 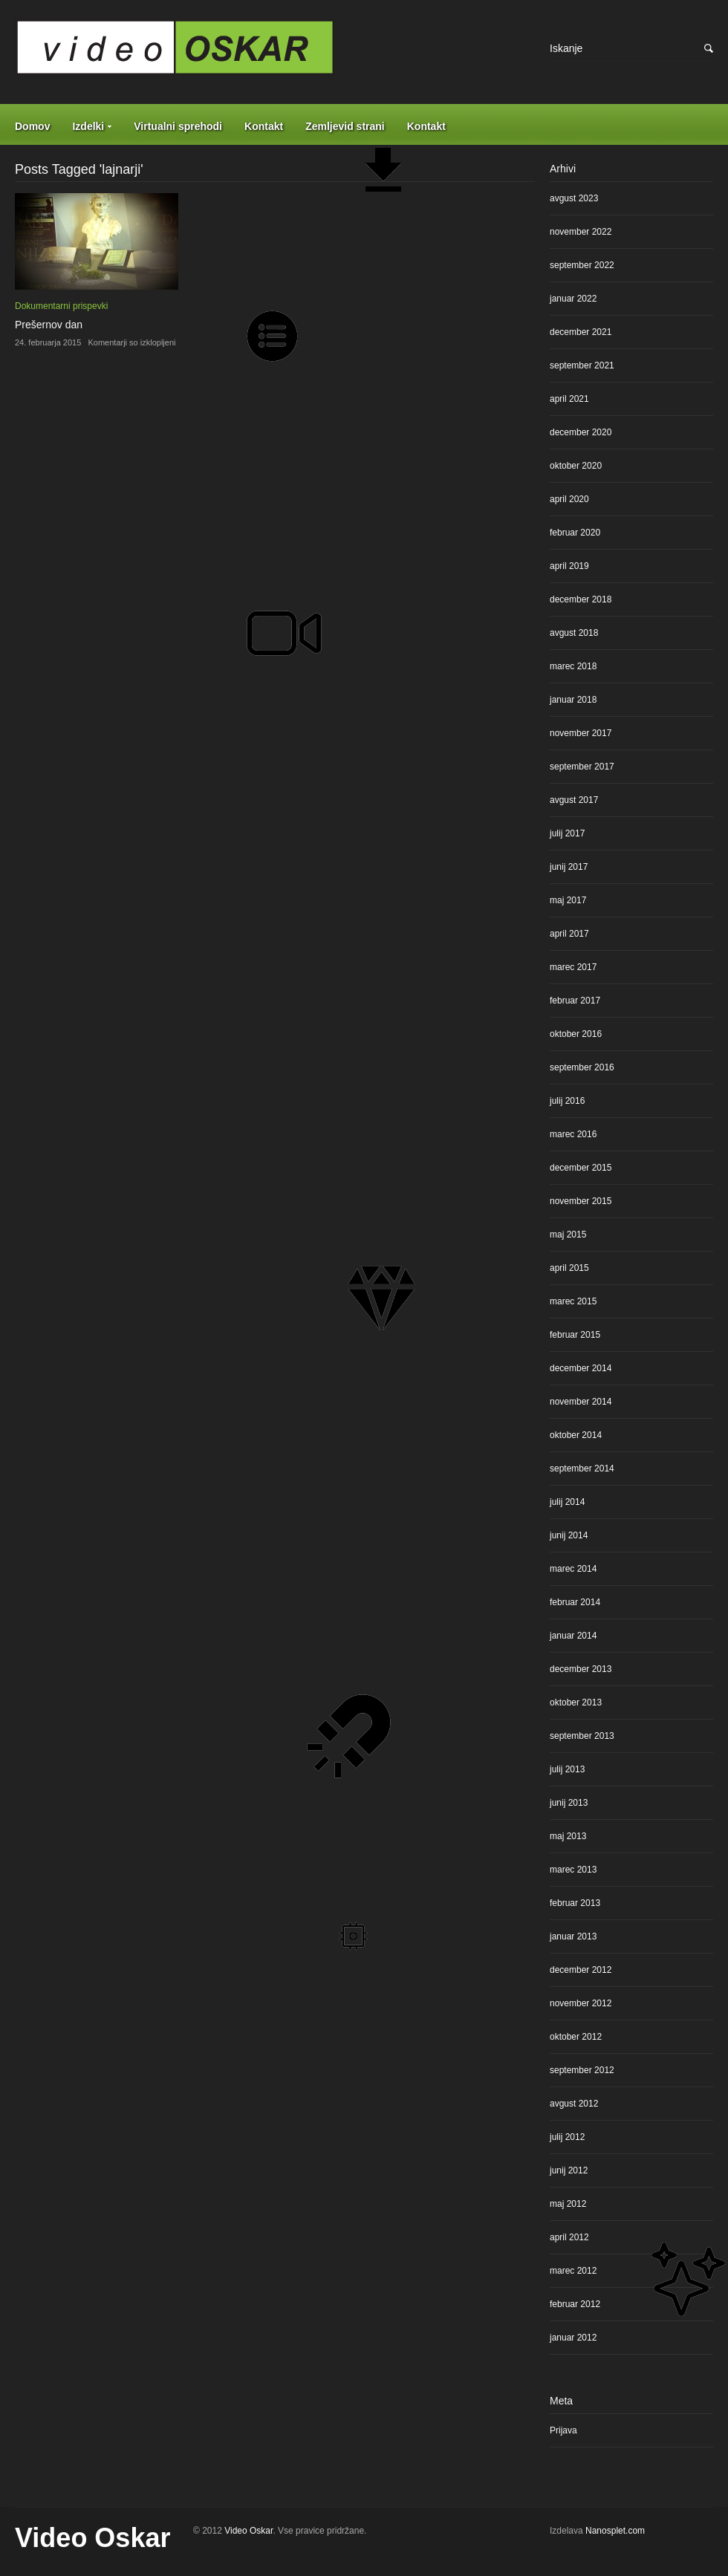 What do you see at coordinates (383, 171) in the screenshot?
I see `download a file or app` at bounding box center [383, 171].